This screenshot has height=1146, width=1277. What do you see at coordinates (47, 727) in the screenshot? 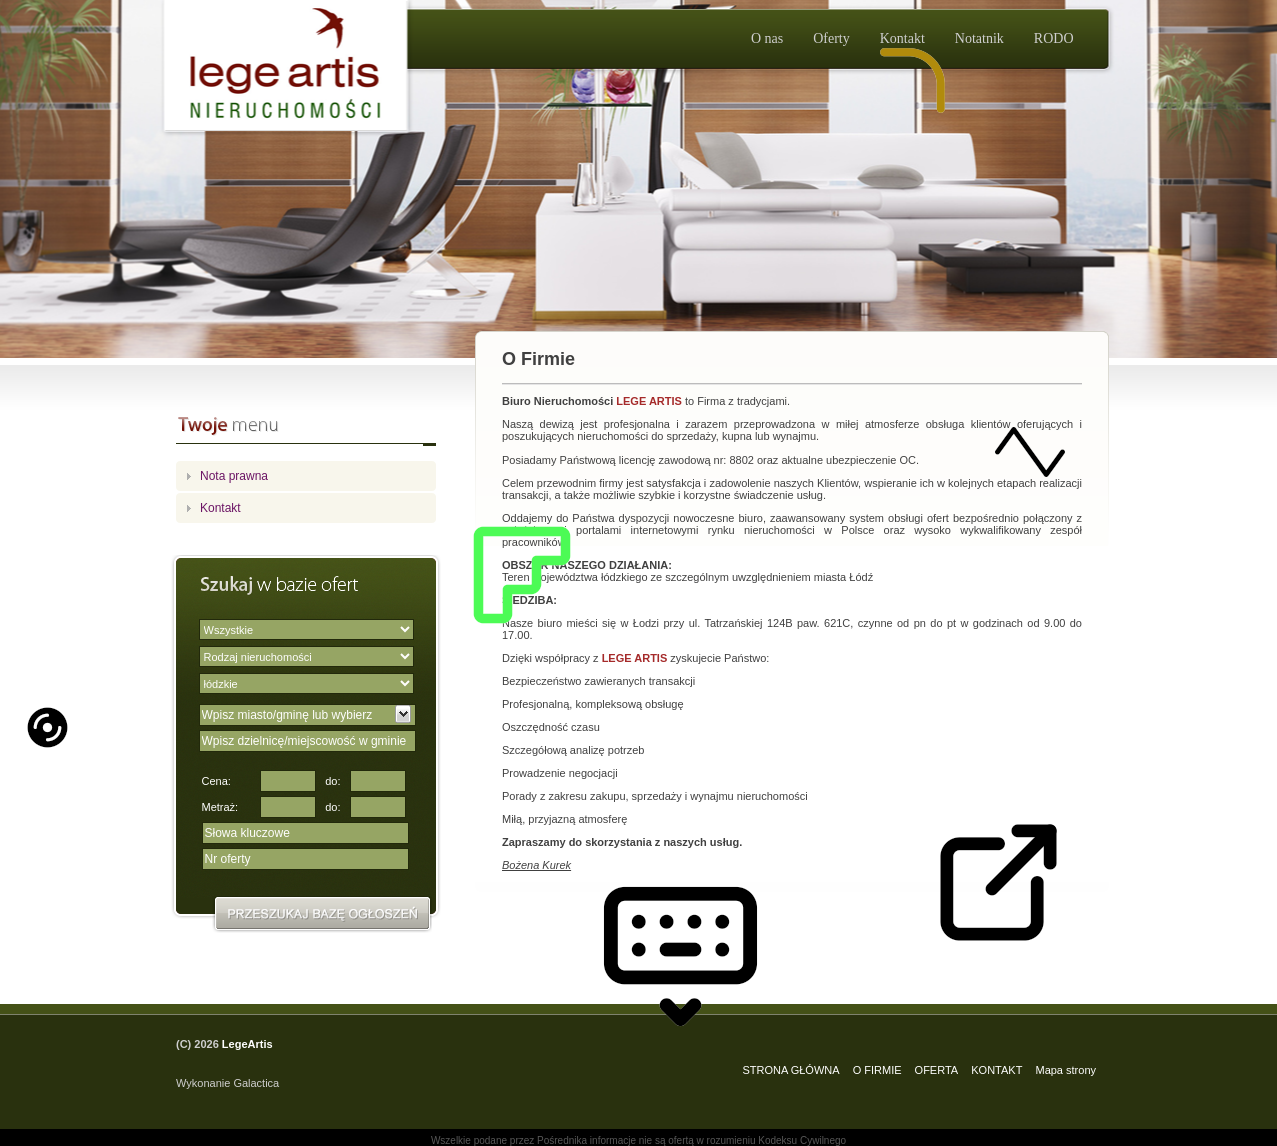
I see `play music or audio content` at bounding box center [47, 727].